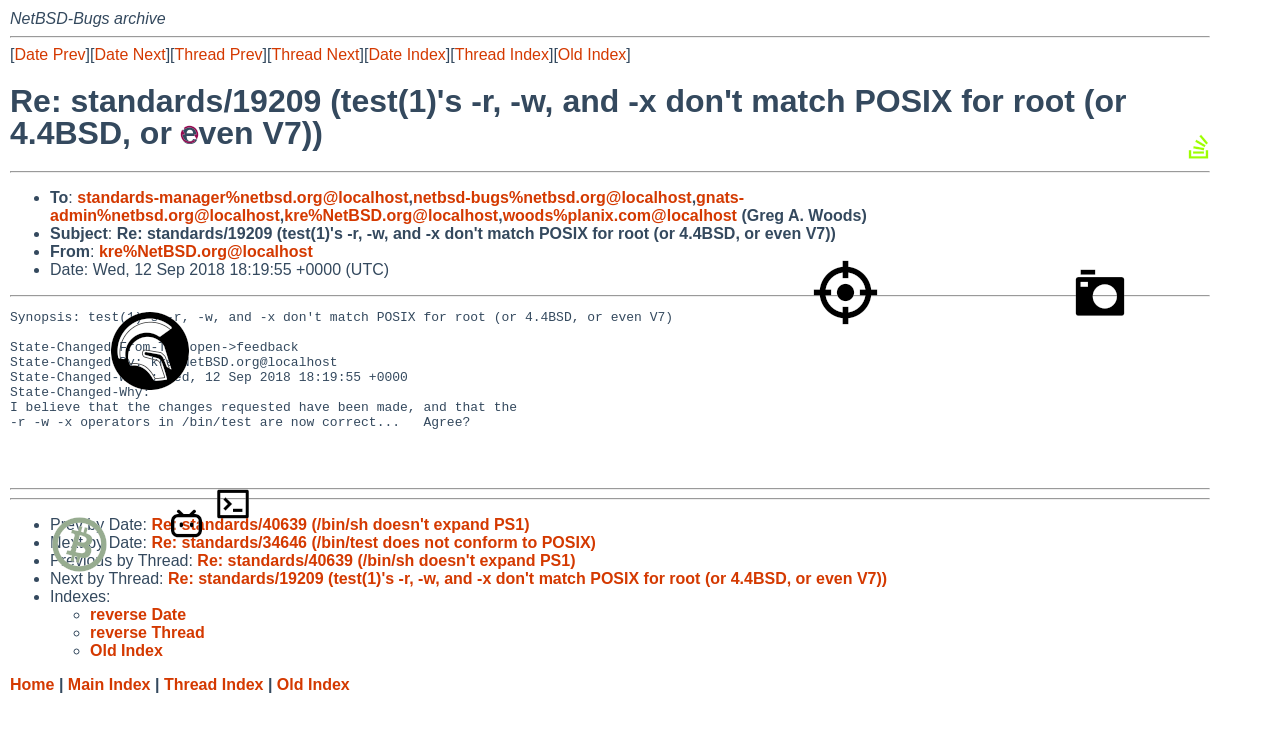  Describe the element at coordinates (150, 351) in the screenshot. I see `indicates delphi programming environment or IDE` at that location.